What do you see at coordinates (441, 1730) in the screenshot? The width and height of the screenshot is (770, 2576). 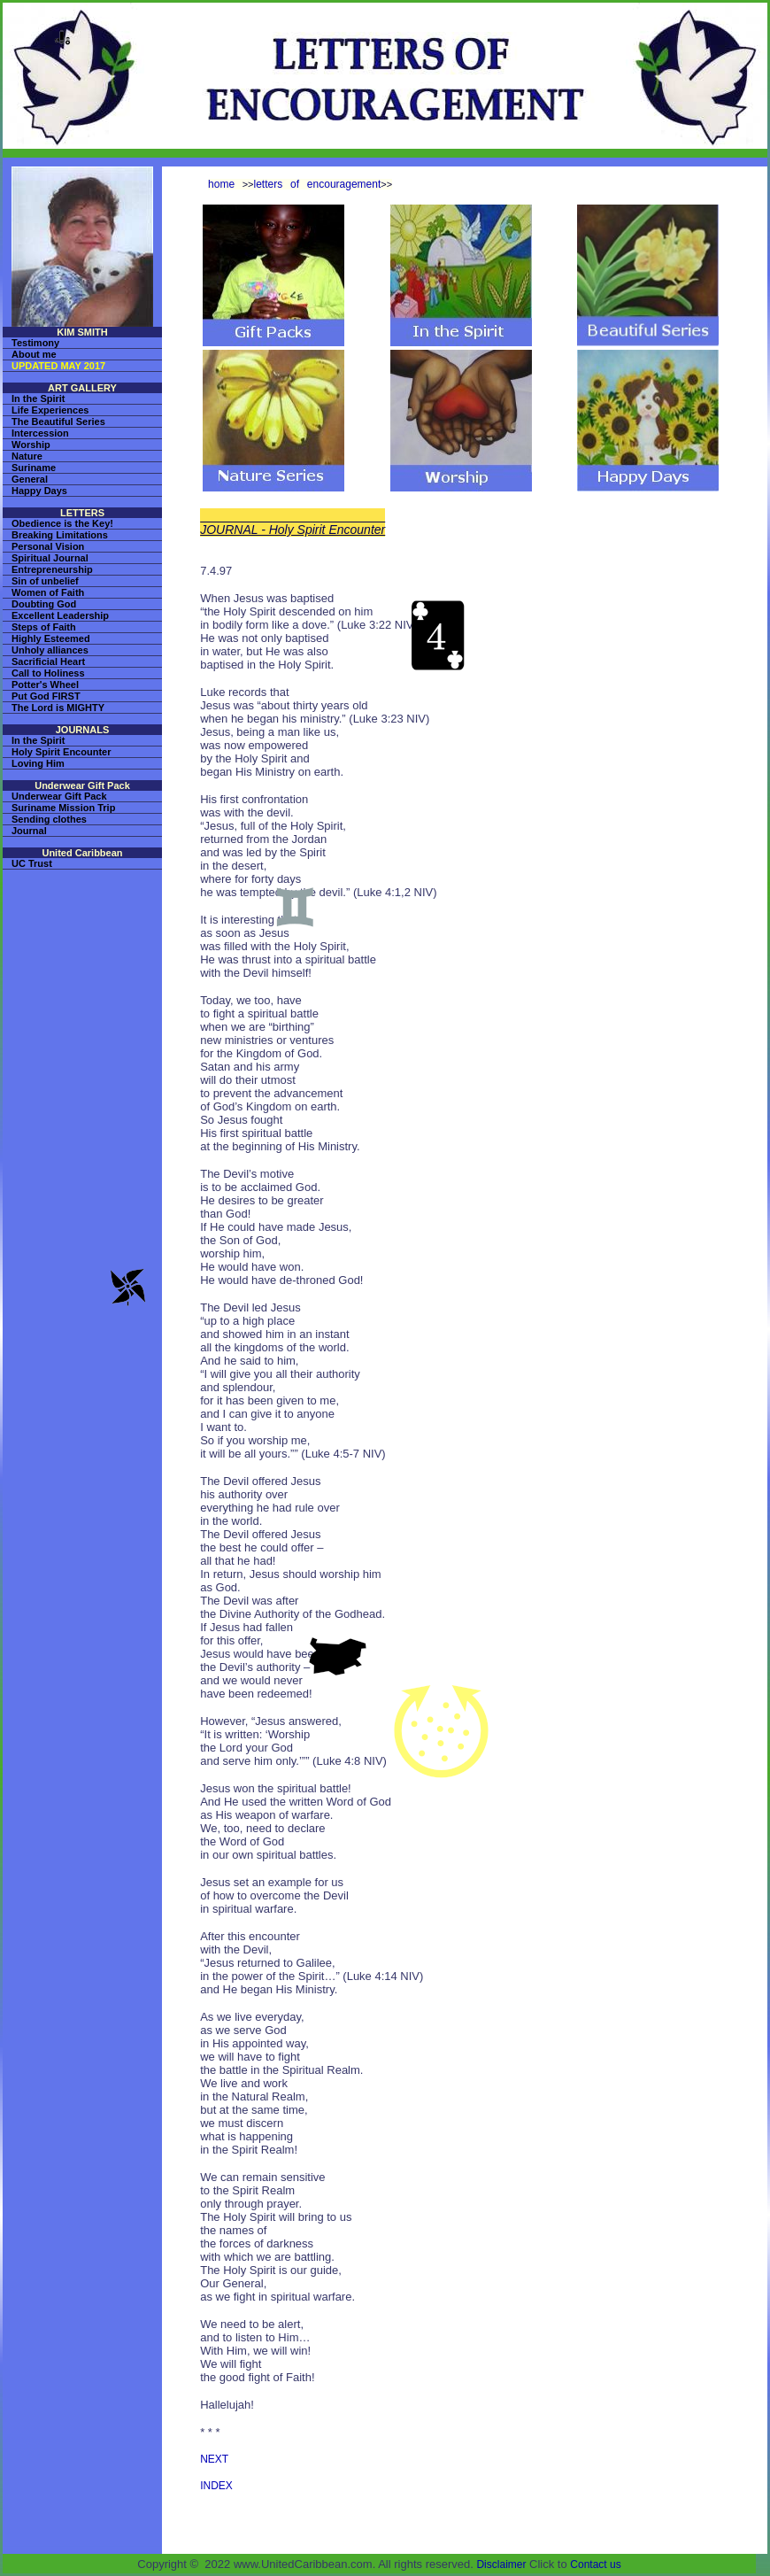 I see `indicates a surrounding or encirclement action in gameplay` at bounding box center [441, 1730].